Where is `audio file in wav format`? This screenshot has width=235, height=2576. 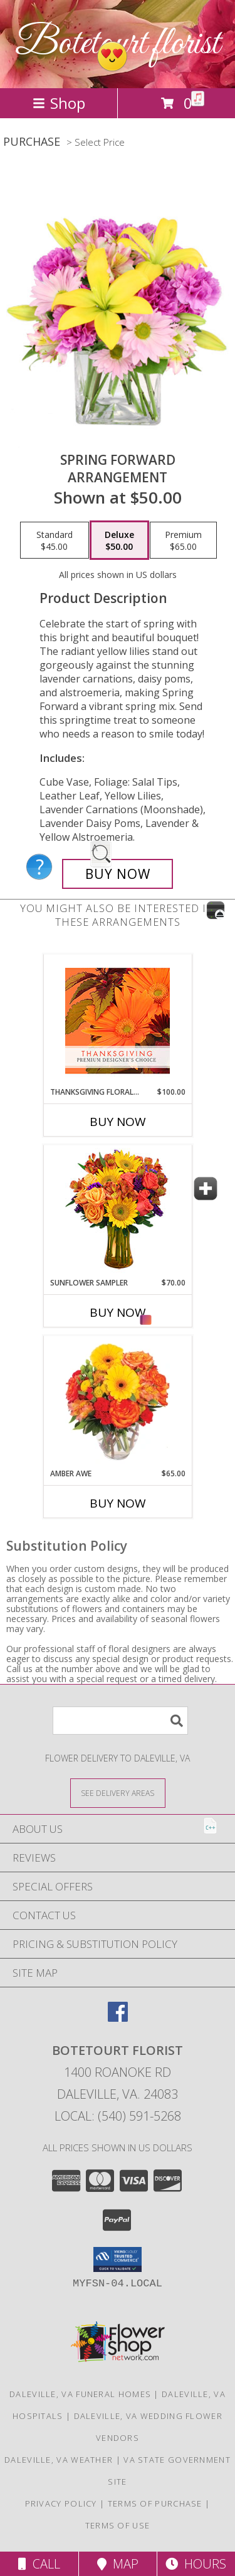 audio file in wav format is located at coordinates (197, 98).